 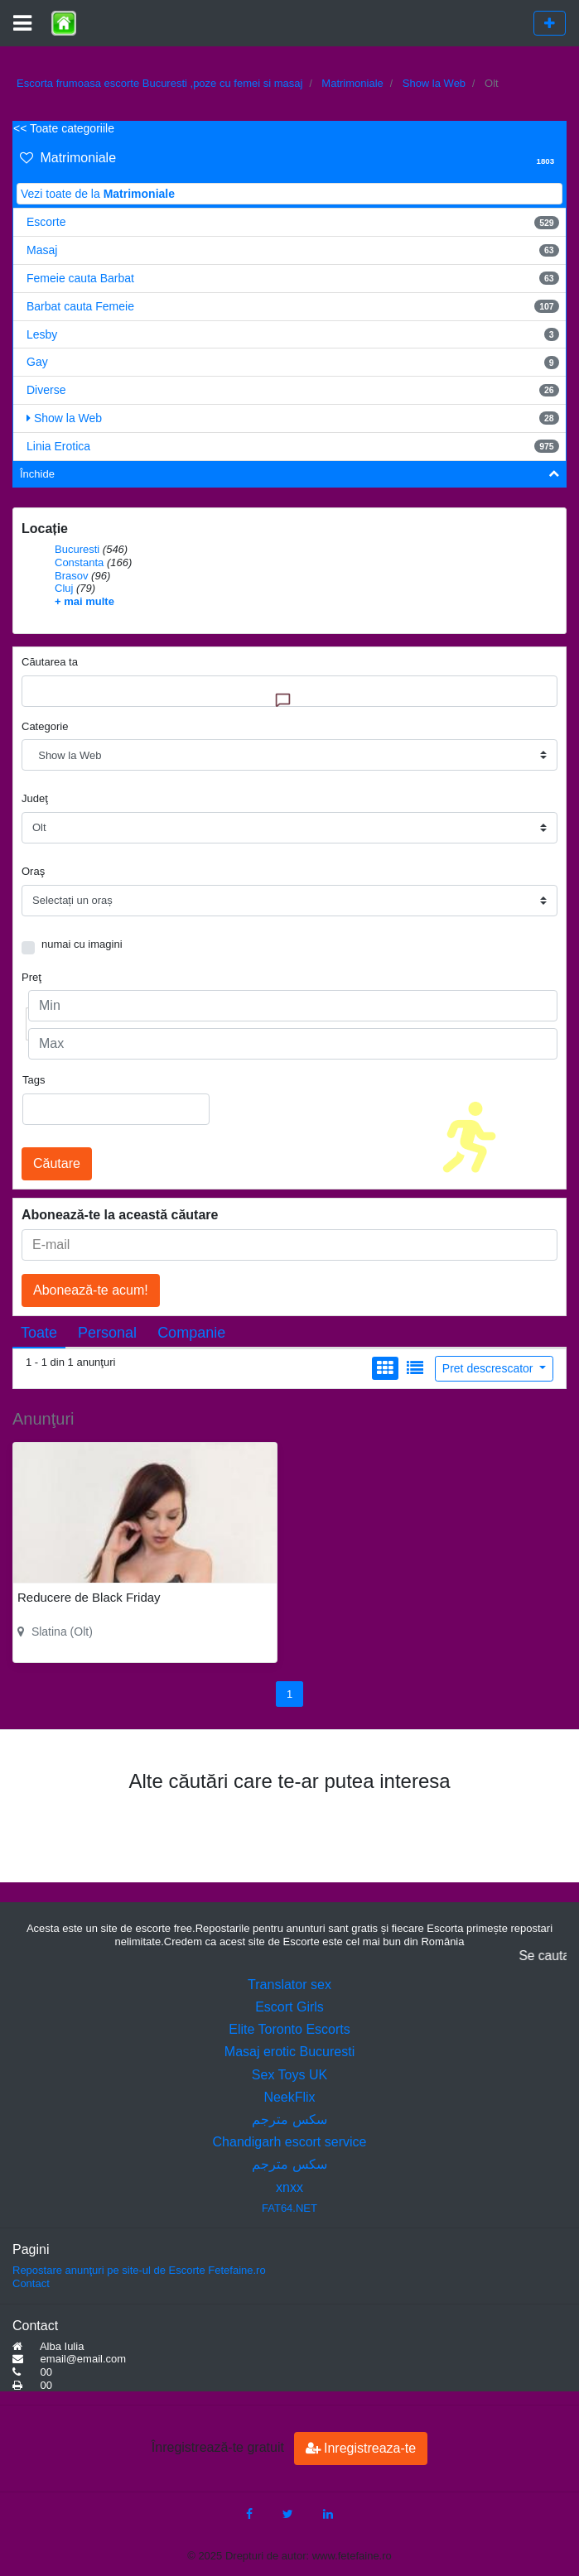 I want to click on start a run or workout session, so click(x=471, y=1138).